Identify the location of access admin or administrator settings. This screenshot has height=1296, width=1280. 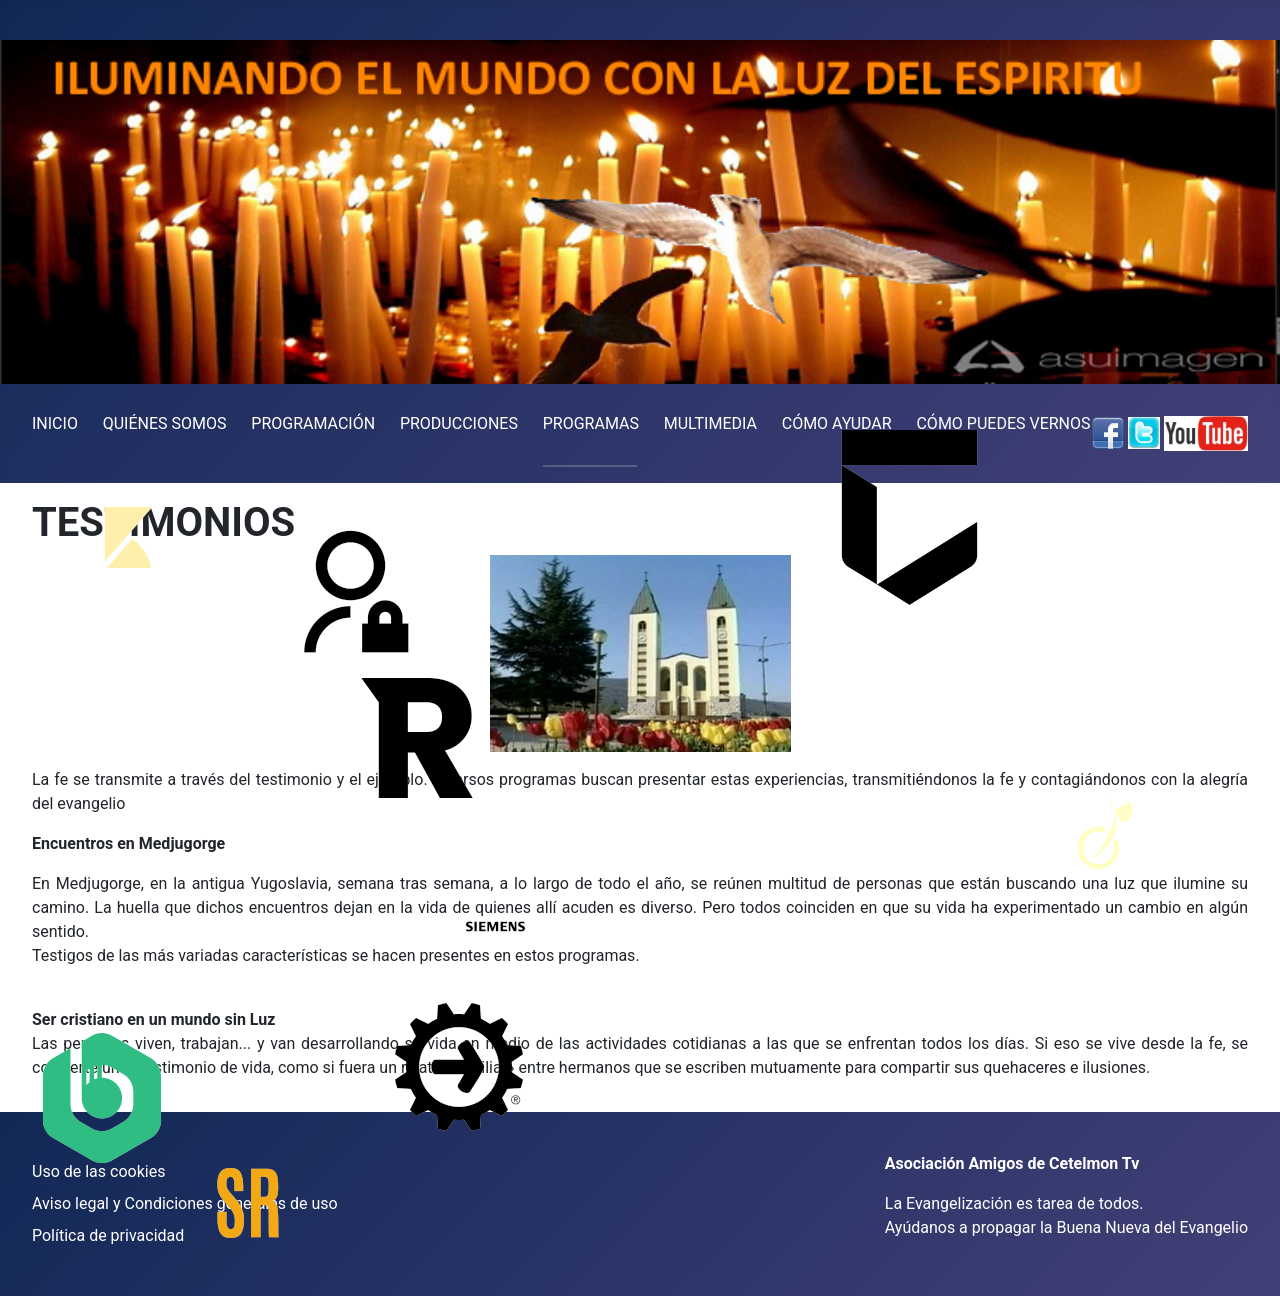
(350, 594).